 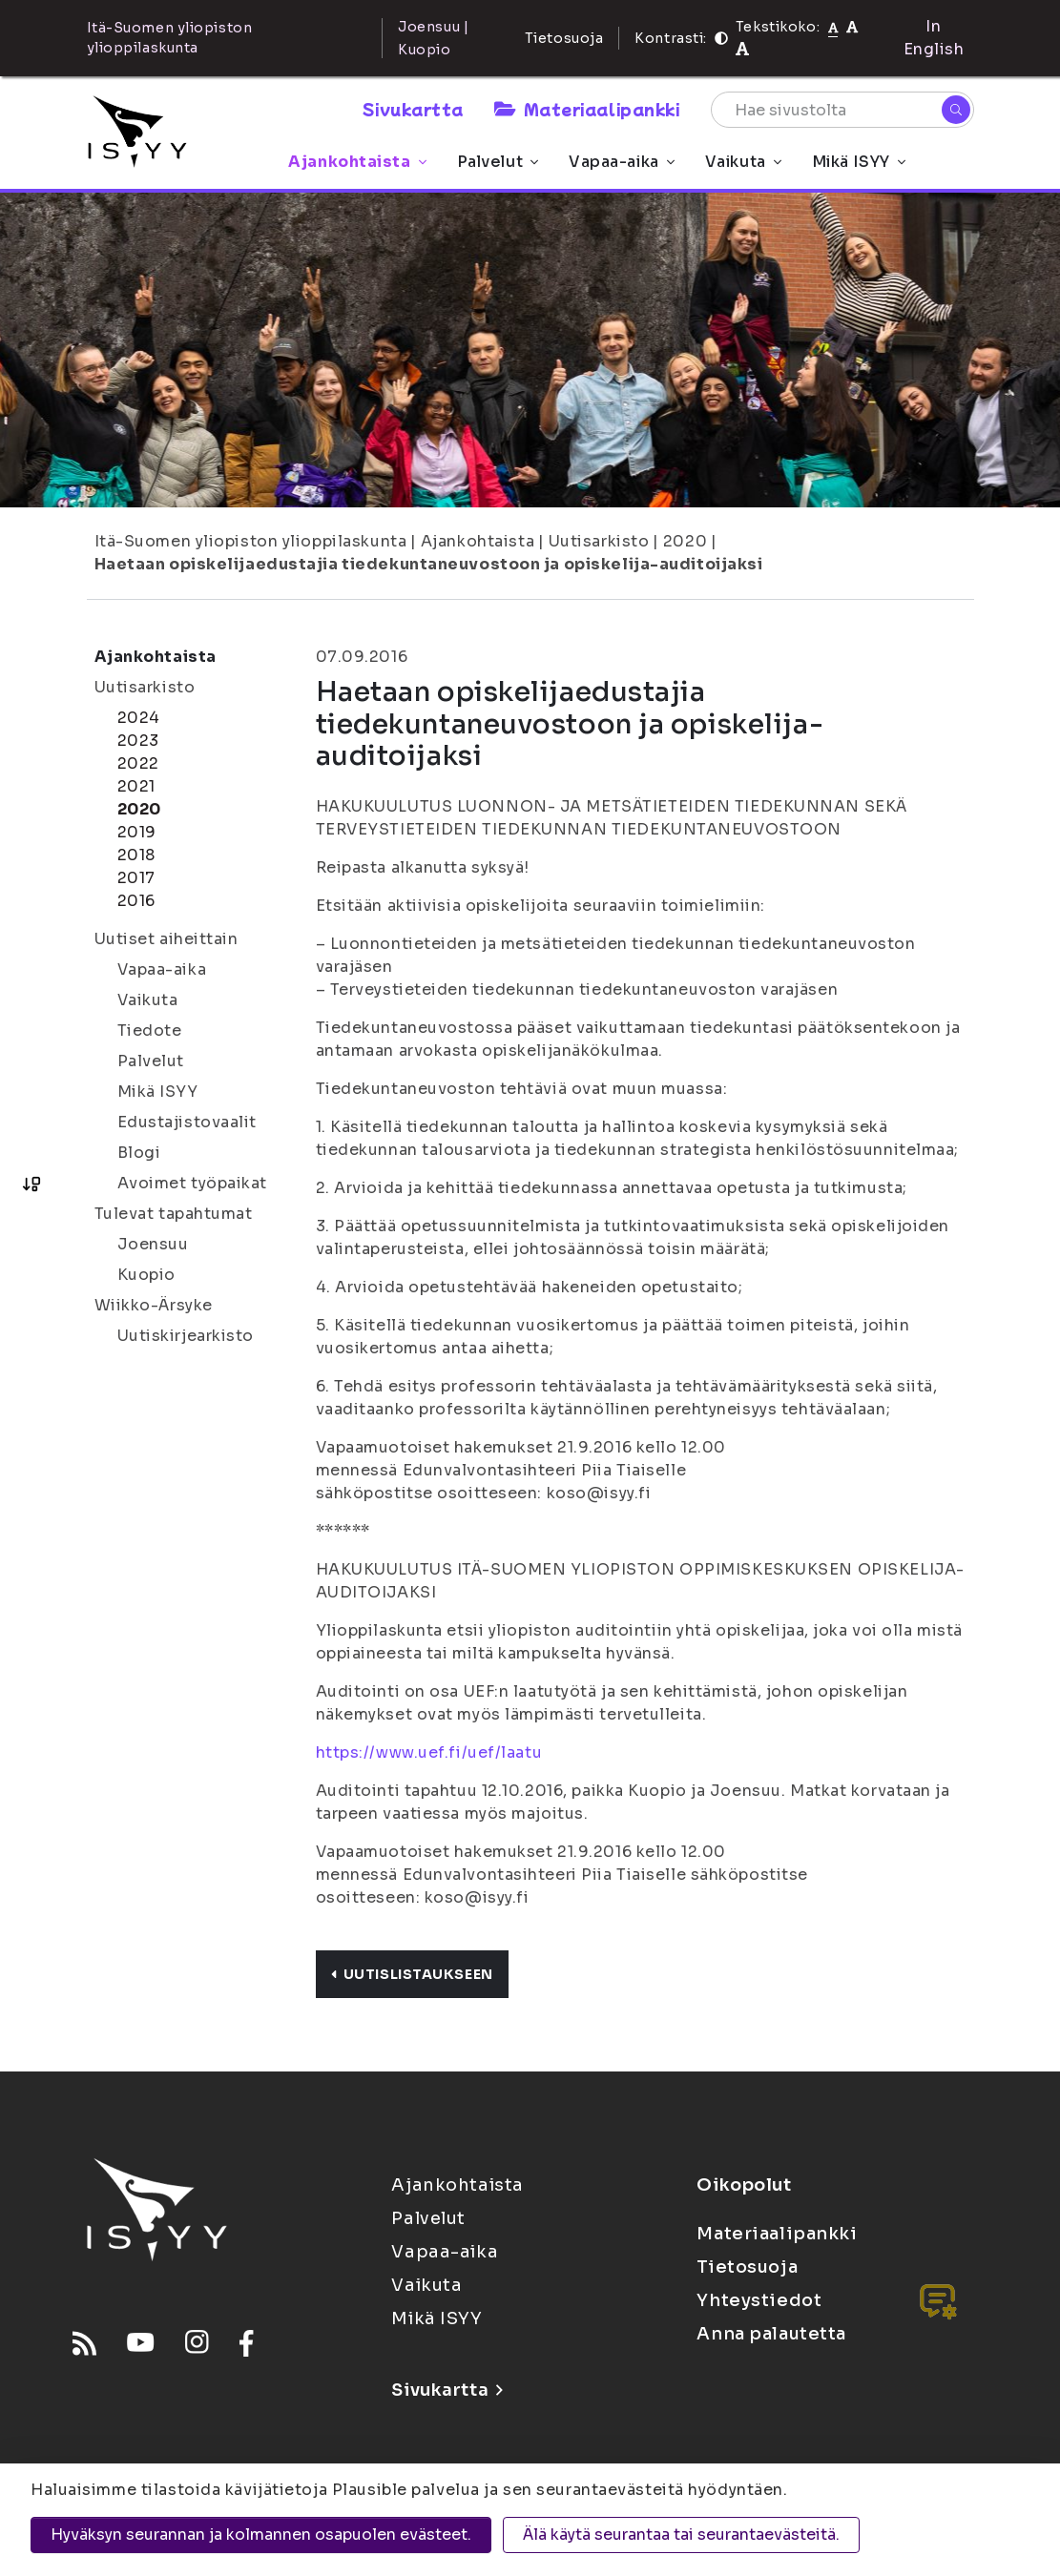 I want to click on sort items from smallest to largest, so click(x=31, y=1184).